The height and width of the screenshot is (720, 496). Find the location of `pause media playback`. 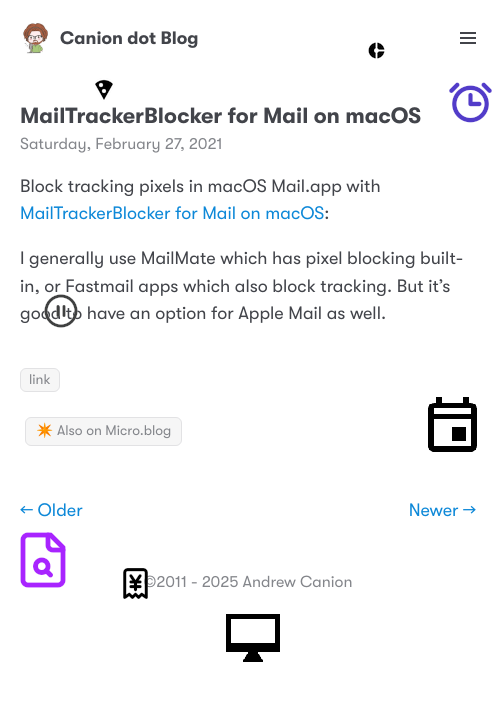

pause media playback is located at coordinates (61, 311).